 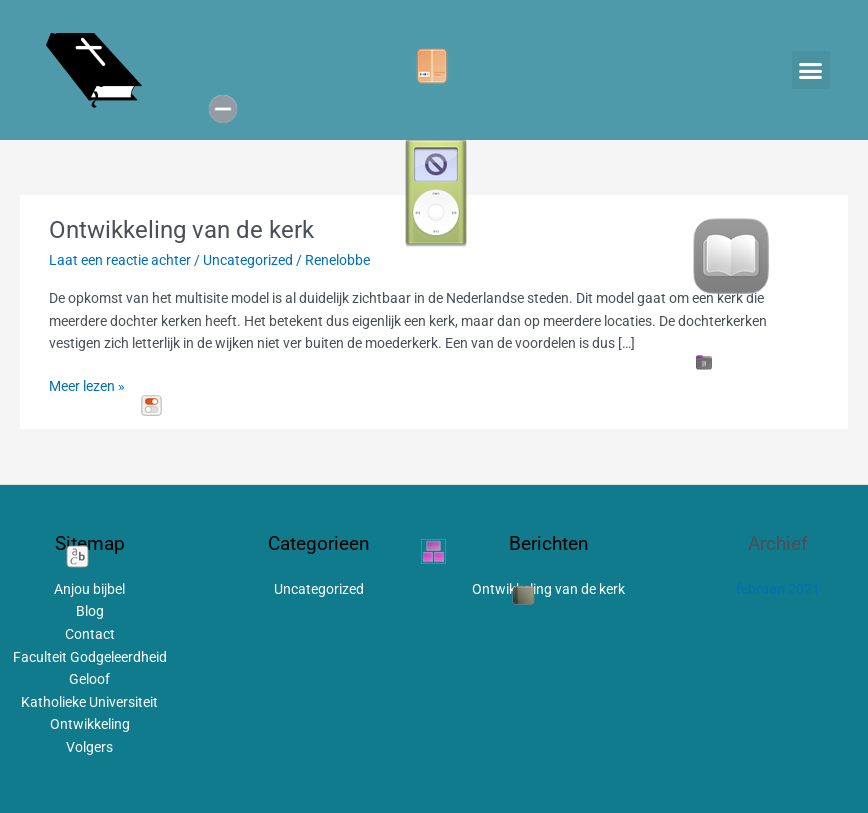 What do you see at coordinates (433, 551) in the screenshot?
I see `select all items in the current view` at bounding box center [433, 551].